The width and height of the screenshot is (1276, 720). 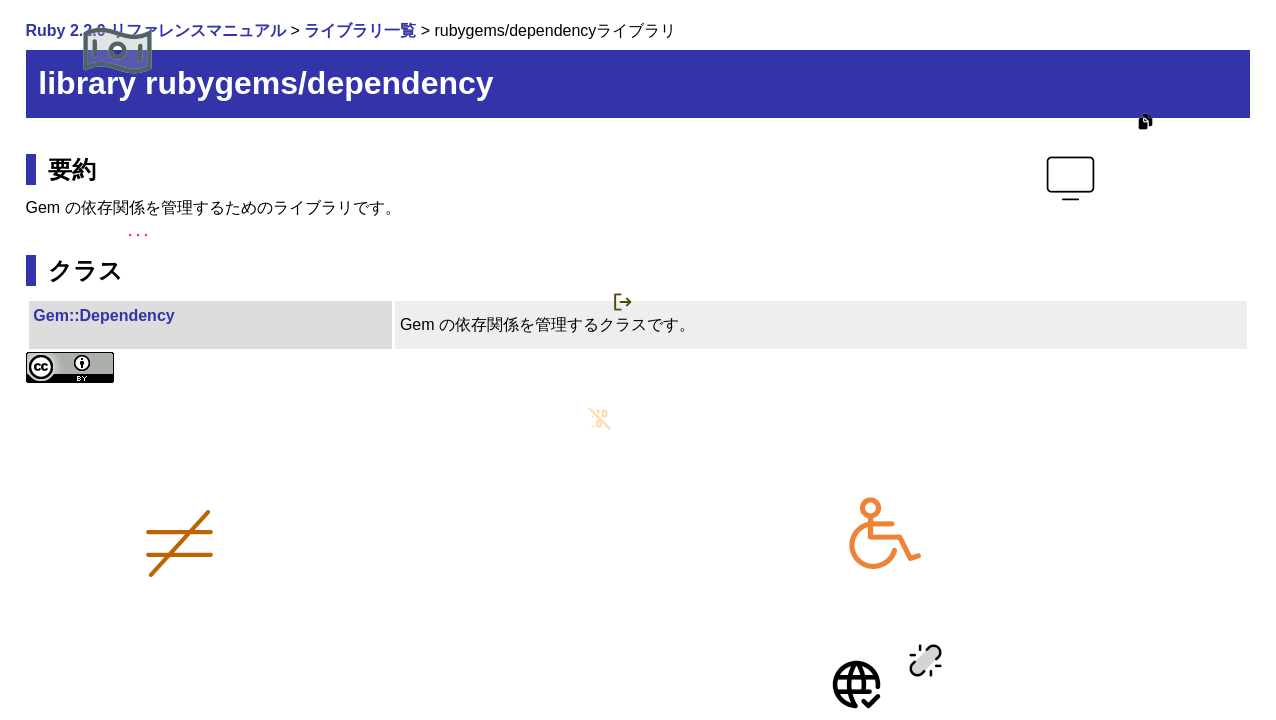 What do you see at coordinates (117, 50) in the screenshot?
I see `view payment or transaction details` at bounding box center [117, 50].